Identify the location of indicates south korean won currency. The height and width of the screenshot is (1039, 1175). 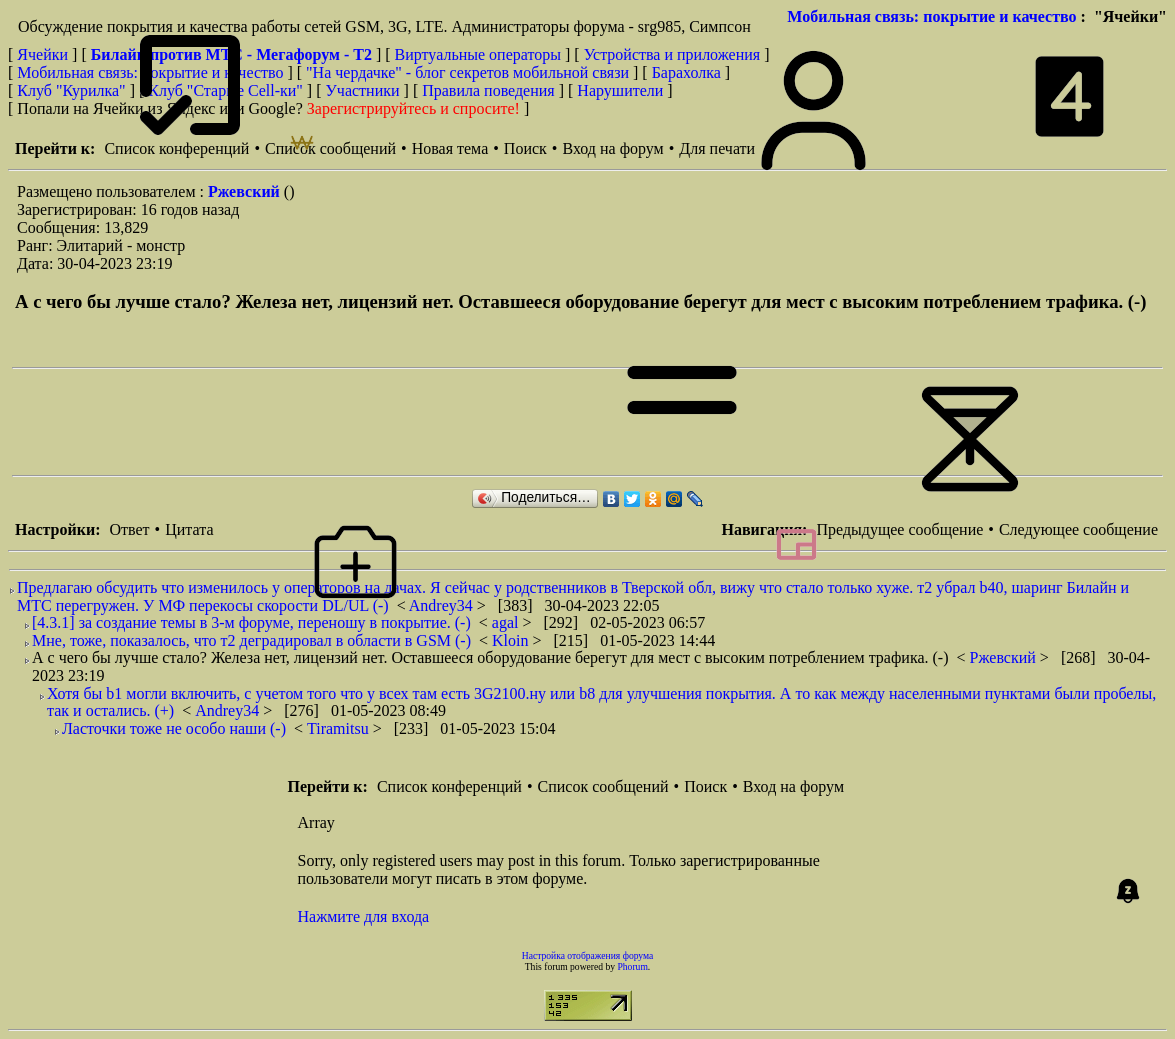
(302, 142).